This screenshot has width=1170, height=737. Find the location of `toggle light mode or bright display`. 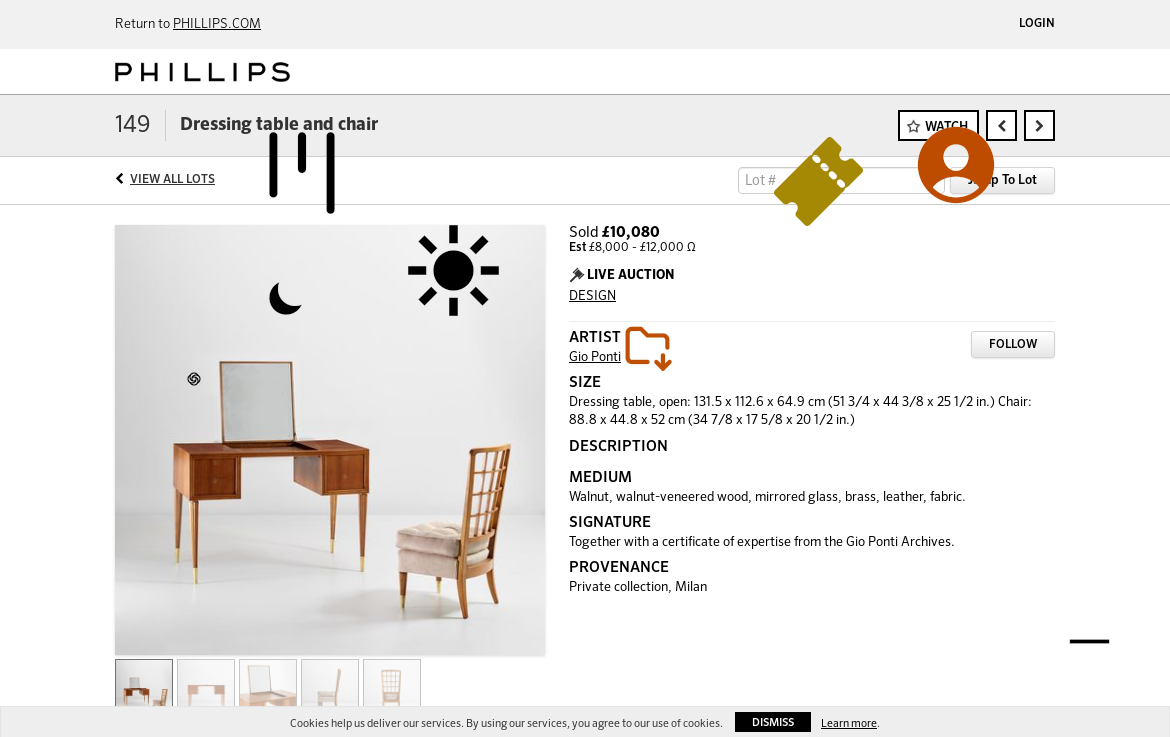

toggle light mode or bright display is located at coordinates (453, 270).